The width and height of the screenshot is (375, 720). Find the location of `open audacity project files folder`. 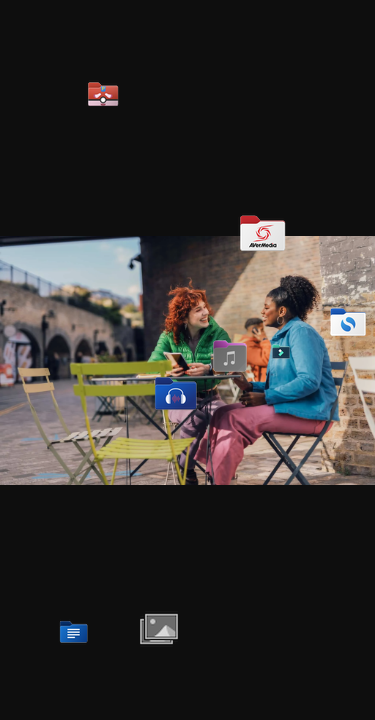

open audacity project files folder is located at coordinates (175, 394).